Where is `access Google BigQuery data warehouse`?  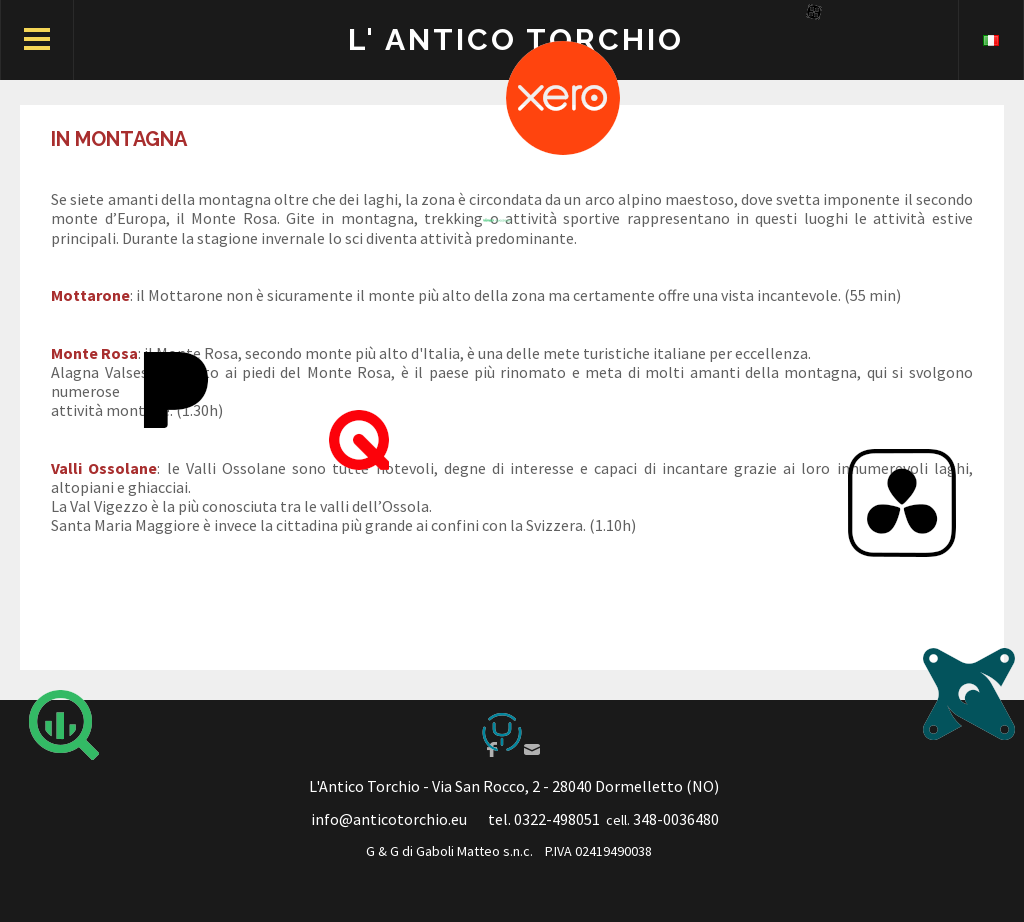
access Google BigQuery data warehouse is located at coordinates (64, 725).